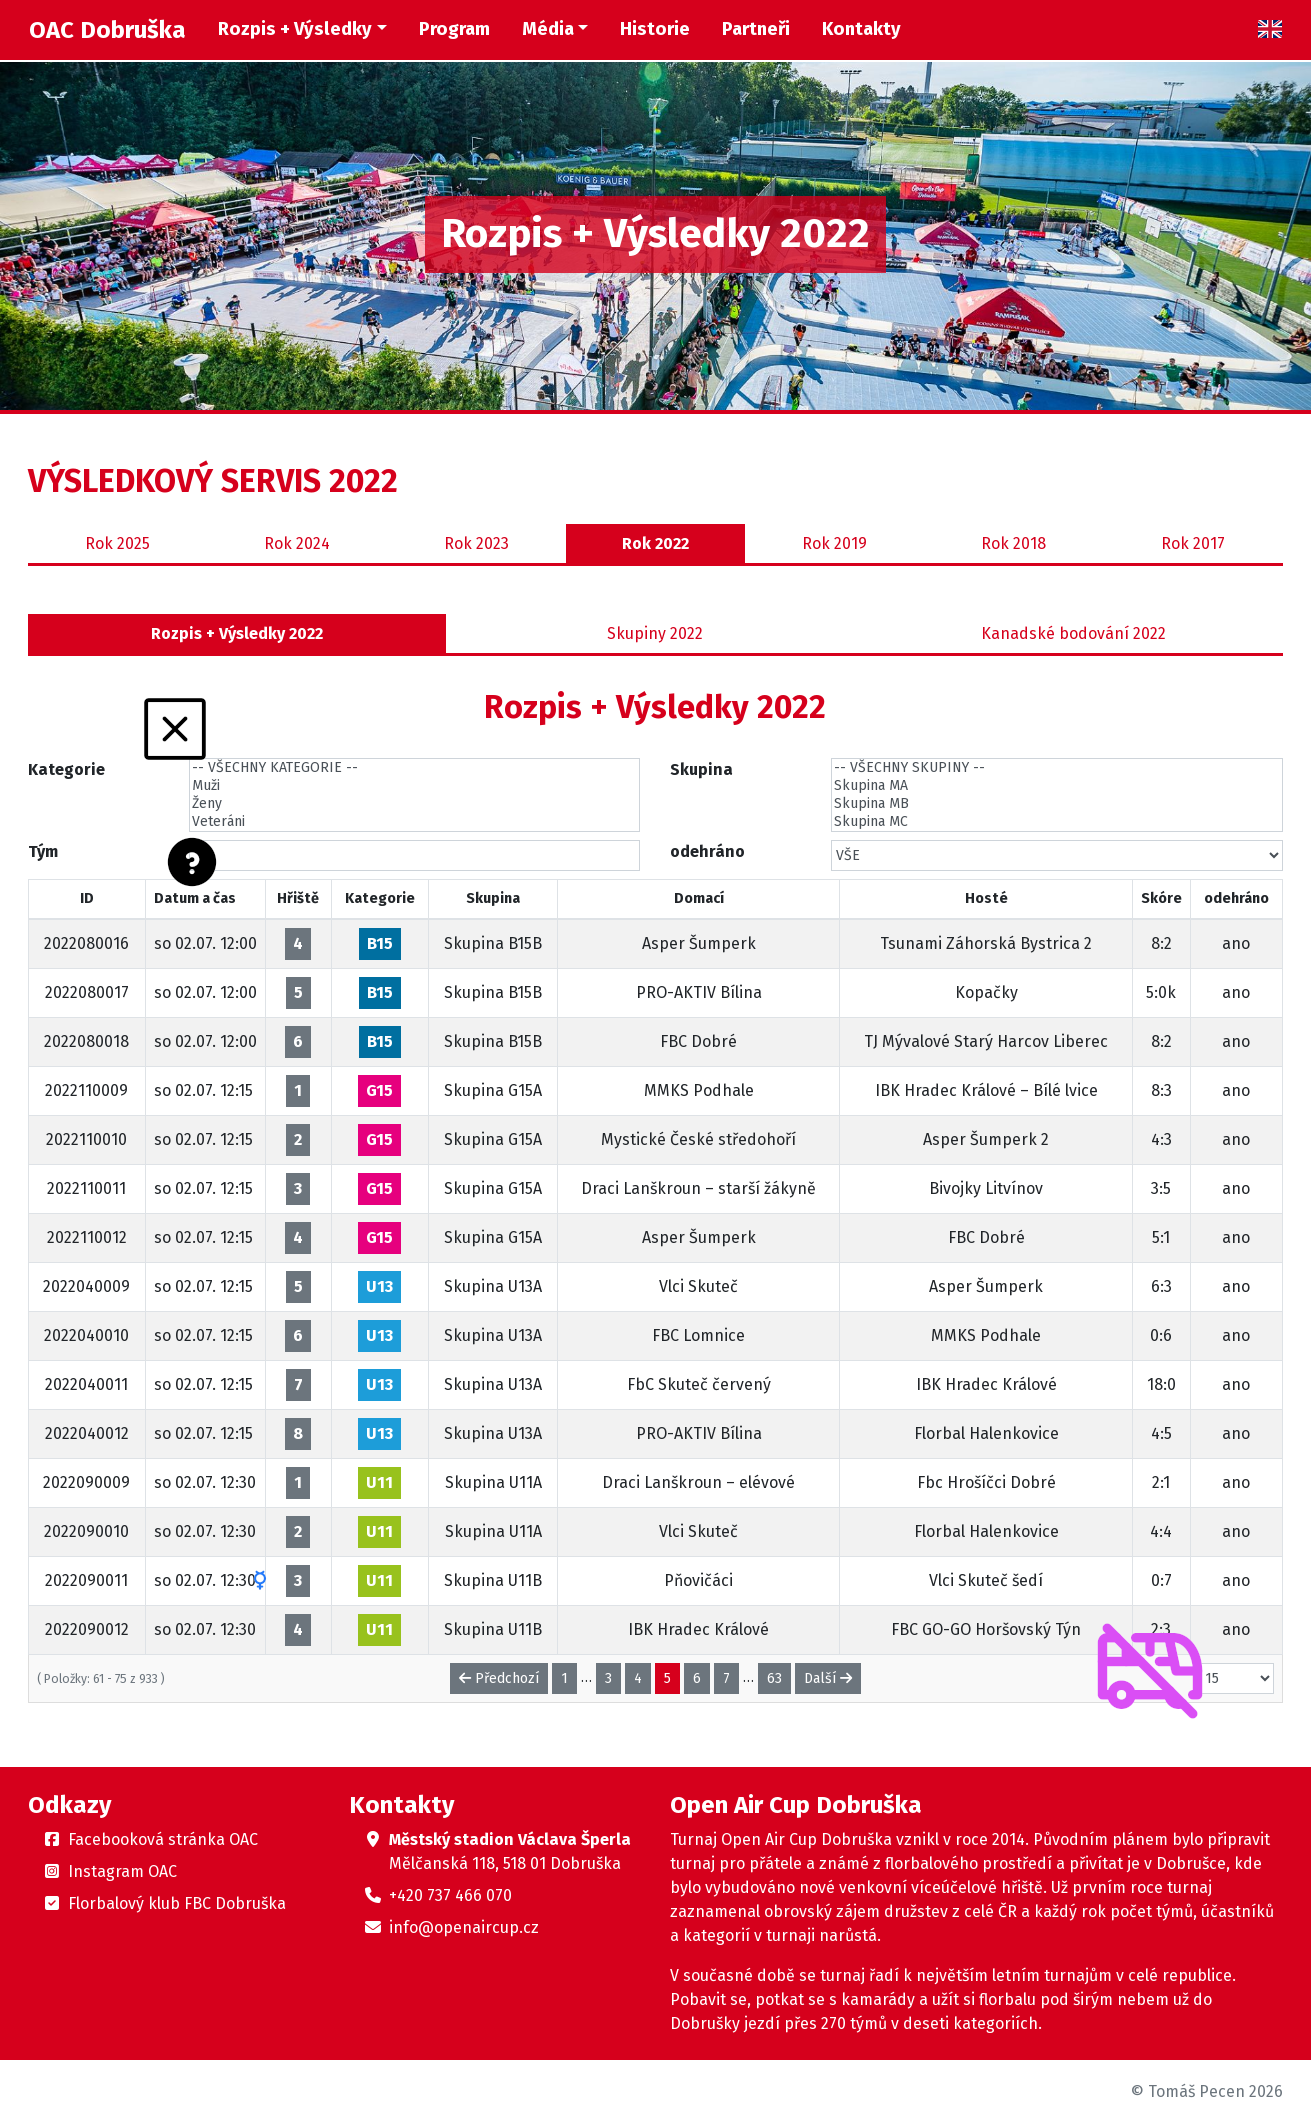 The height and width of the screenshot is (2122, 1311). Describe the element at coordinates (192, 862) in the screenshot. I see `access help or support information` at that location.